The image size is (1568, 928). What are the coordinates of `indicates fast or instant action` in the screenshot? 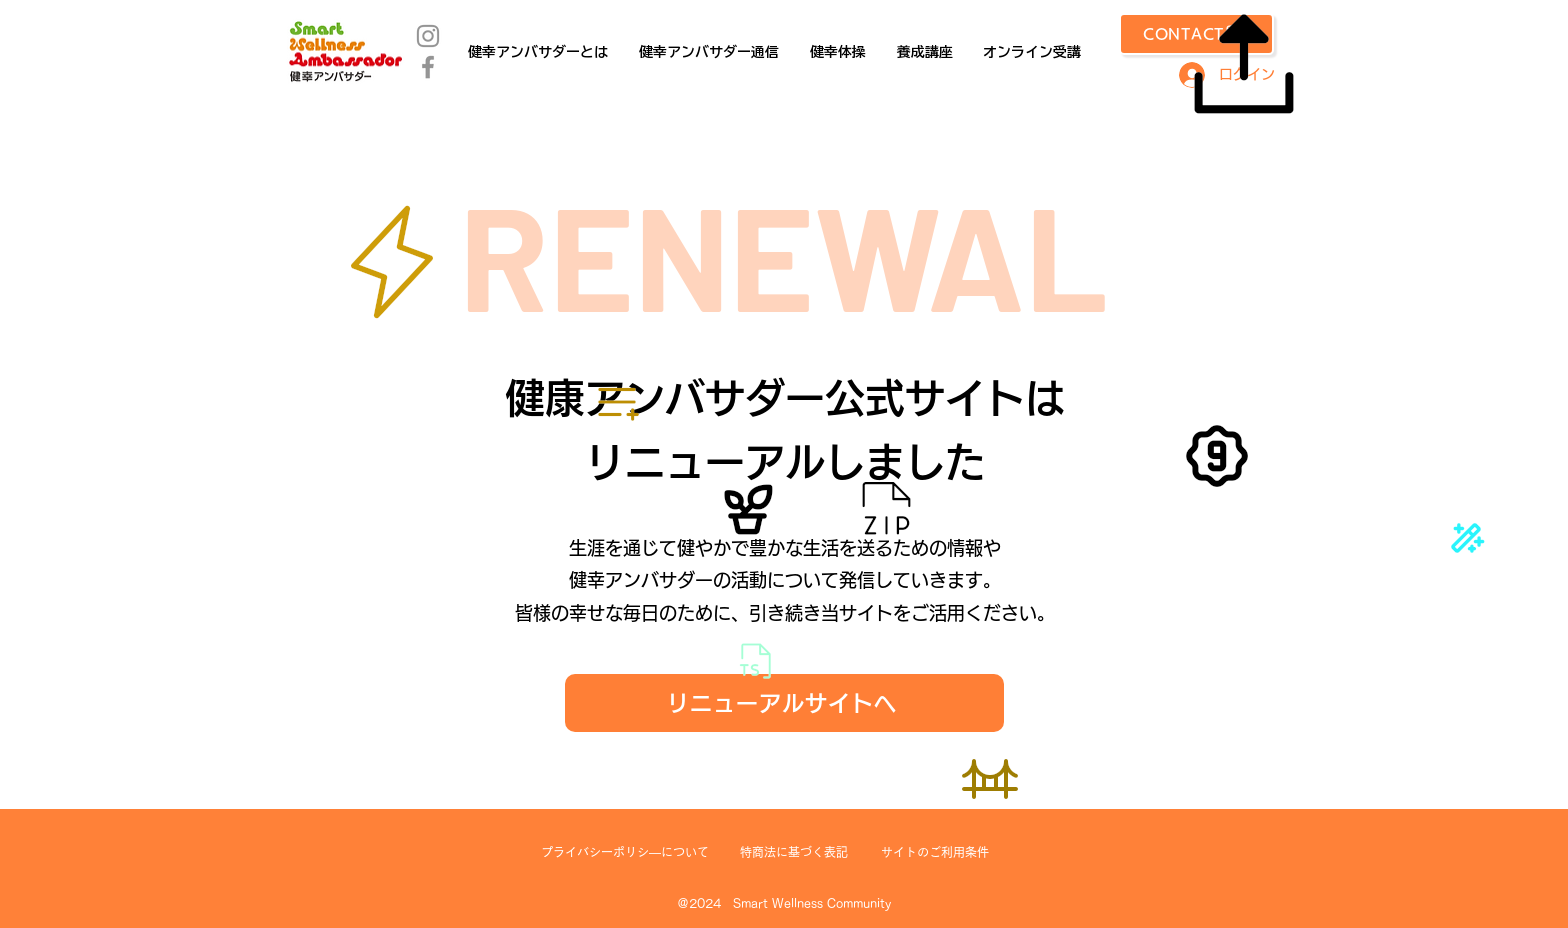 It's located at (392, 262).